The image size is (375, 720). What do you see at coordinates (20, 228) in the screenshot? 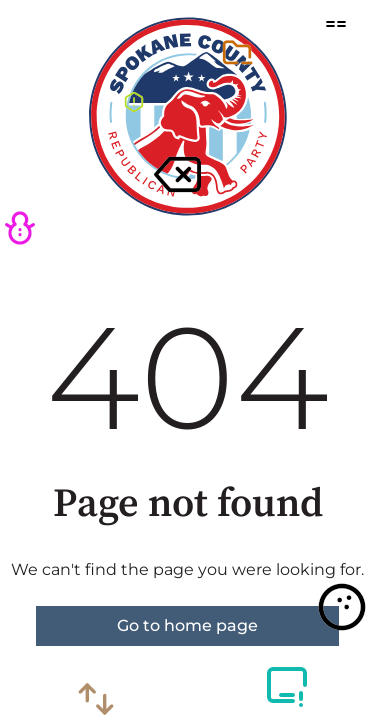
I see `indicates winter or cold weather conditions` at bounding box center [20, 228].